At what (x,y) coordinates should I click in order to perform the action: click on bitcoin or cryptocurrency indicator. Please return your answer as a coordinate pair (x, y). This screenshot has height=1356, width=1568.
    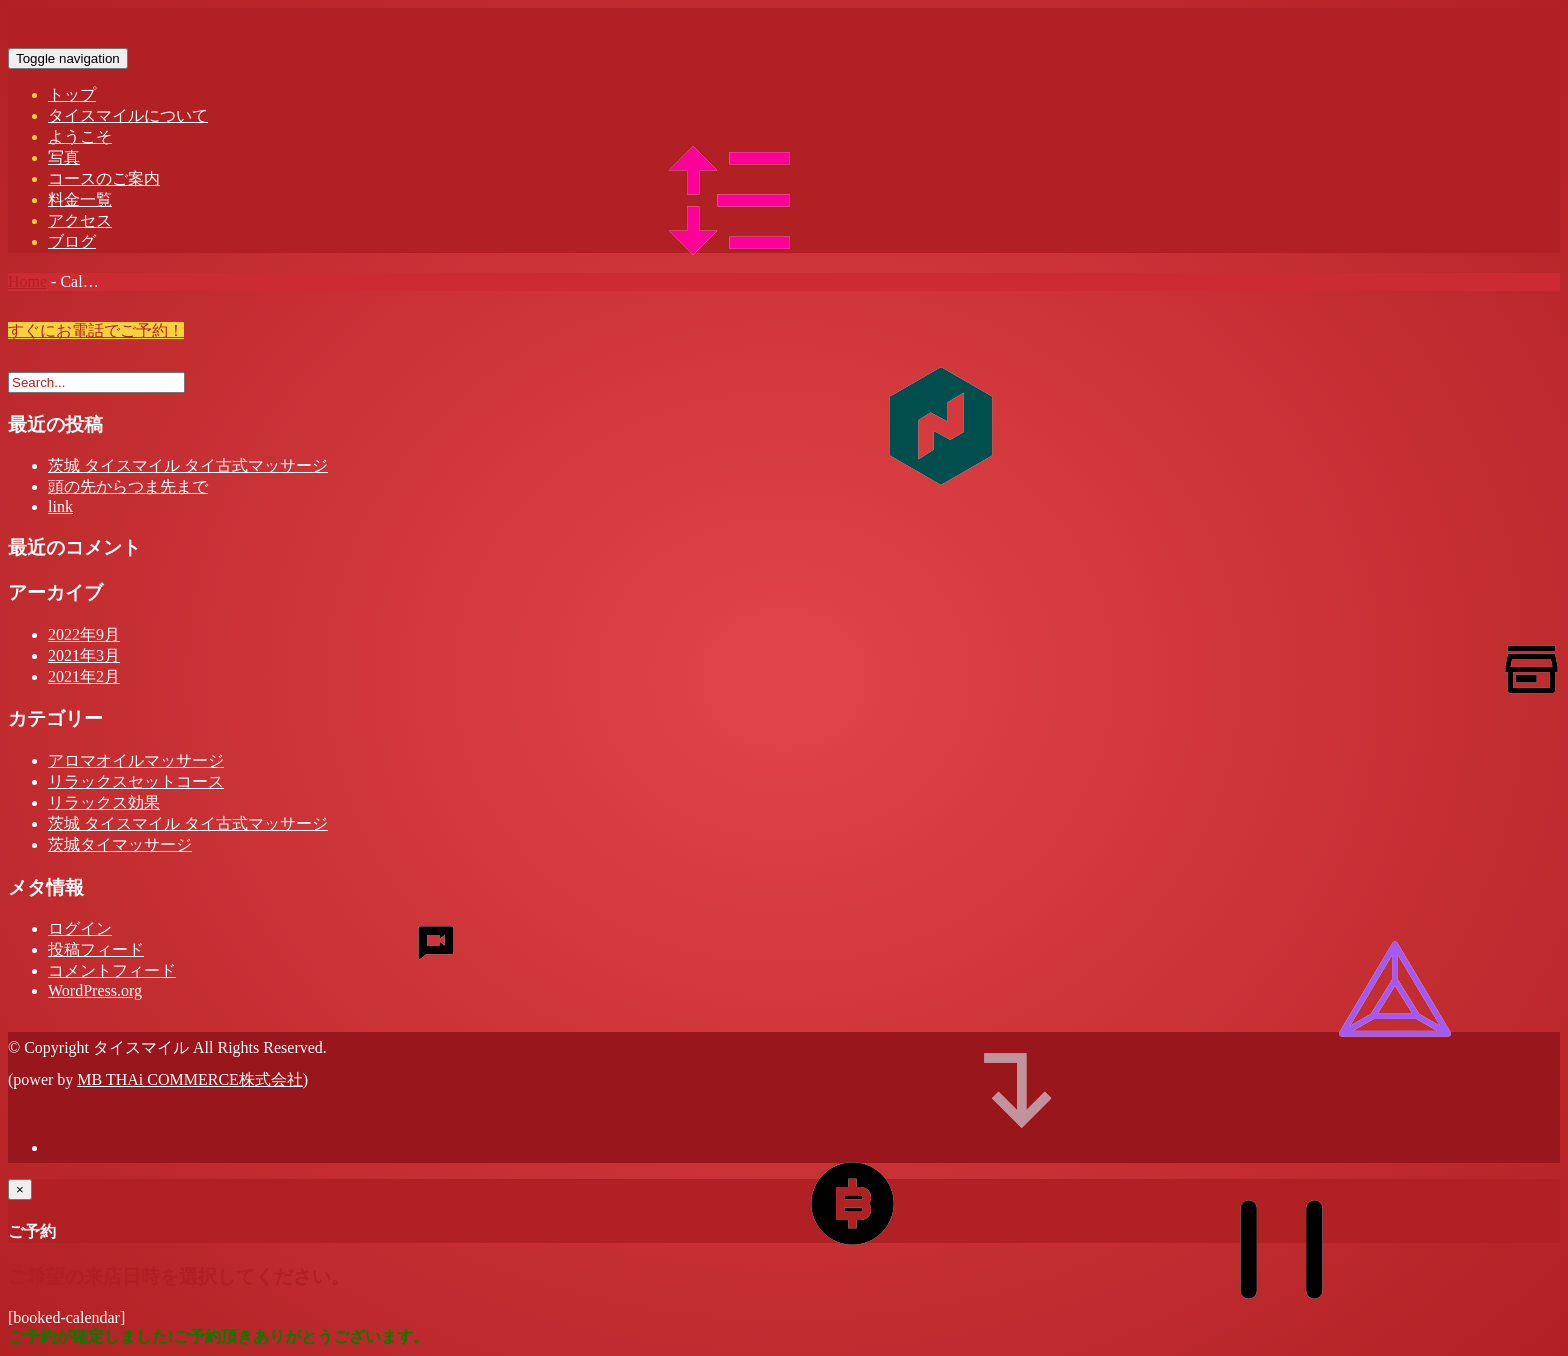
    Looking at the image, I should click on (852, 1203).